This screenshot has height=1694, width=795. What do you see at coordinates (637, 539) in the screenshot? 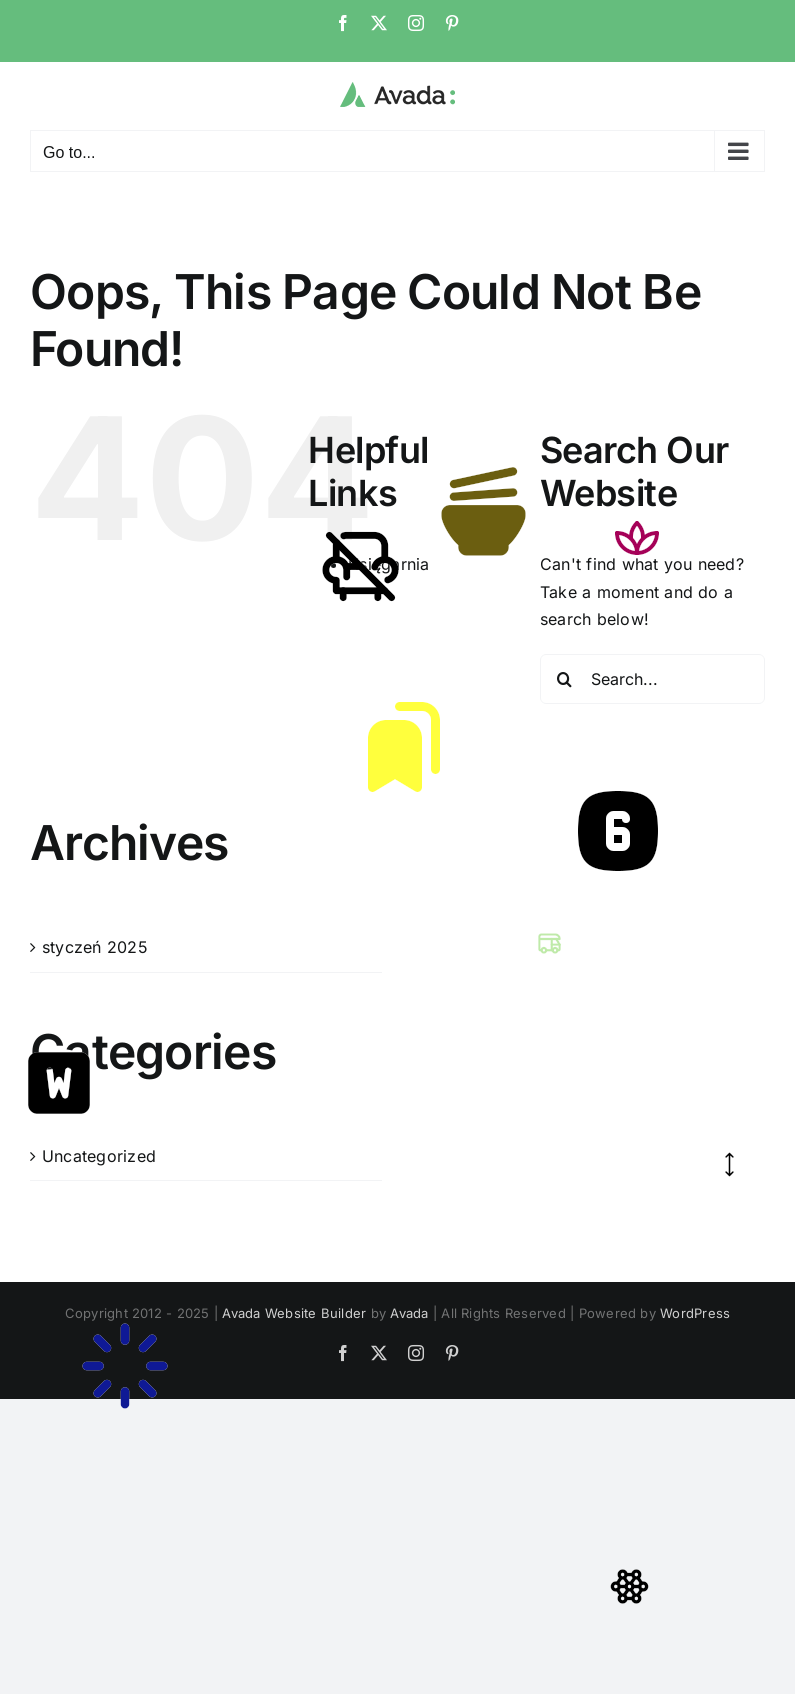
I see `access plant care or gardening features` at bounding box center [637, 539].